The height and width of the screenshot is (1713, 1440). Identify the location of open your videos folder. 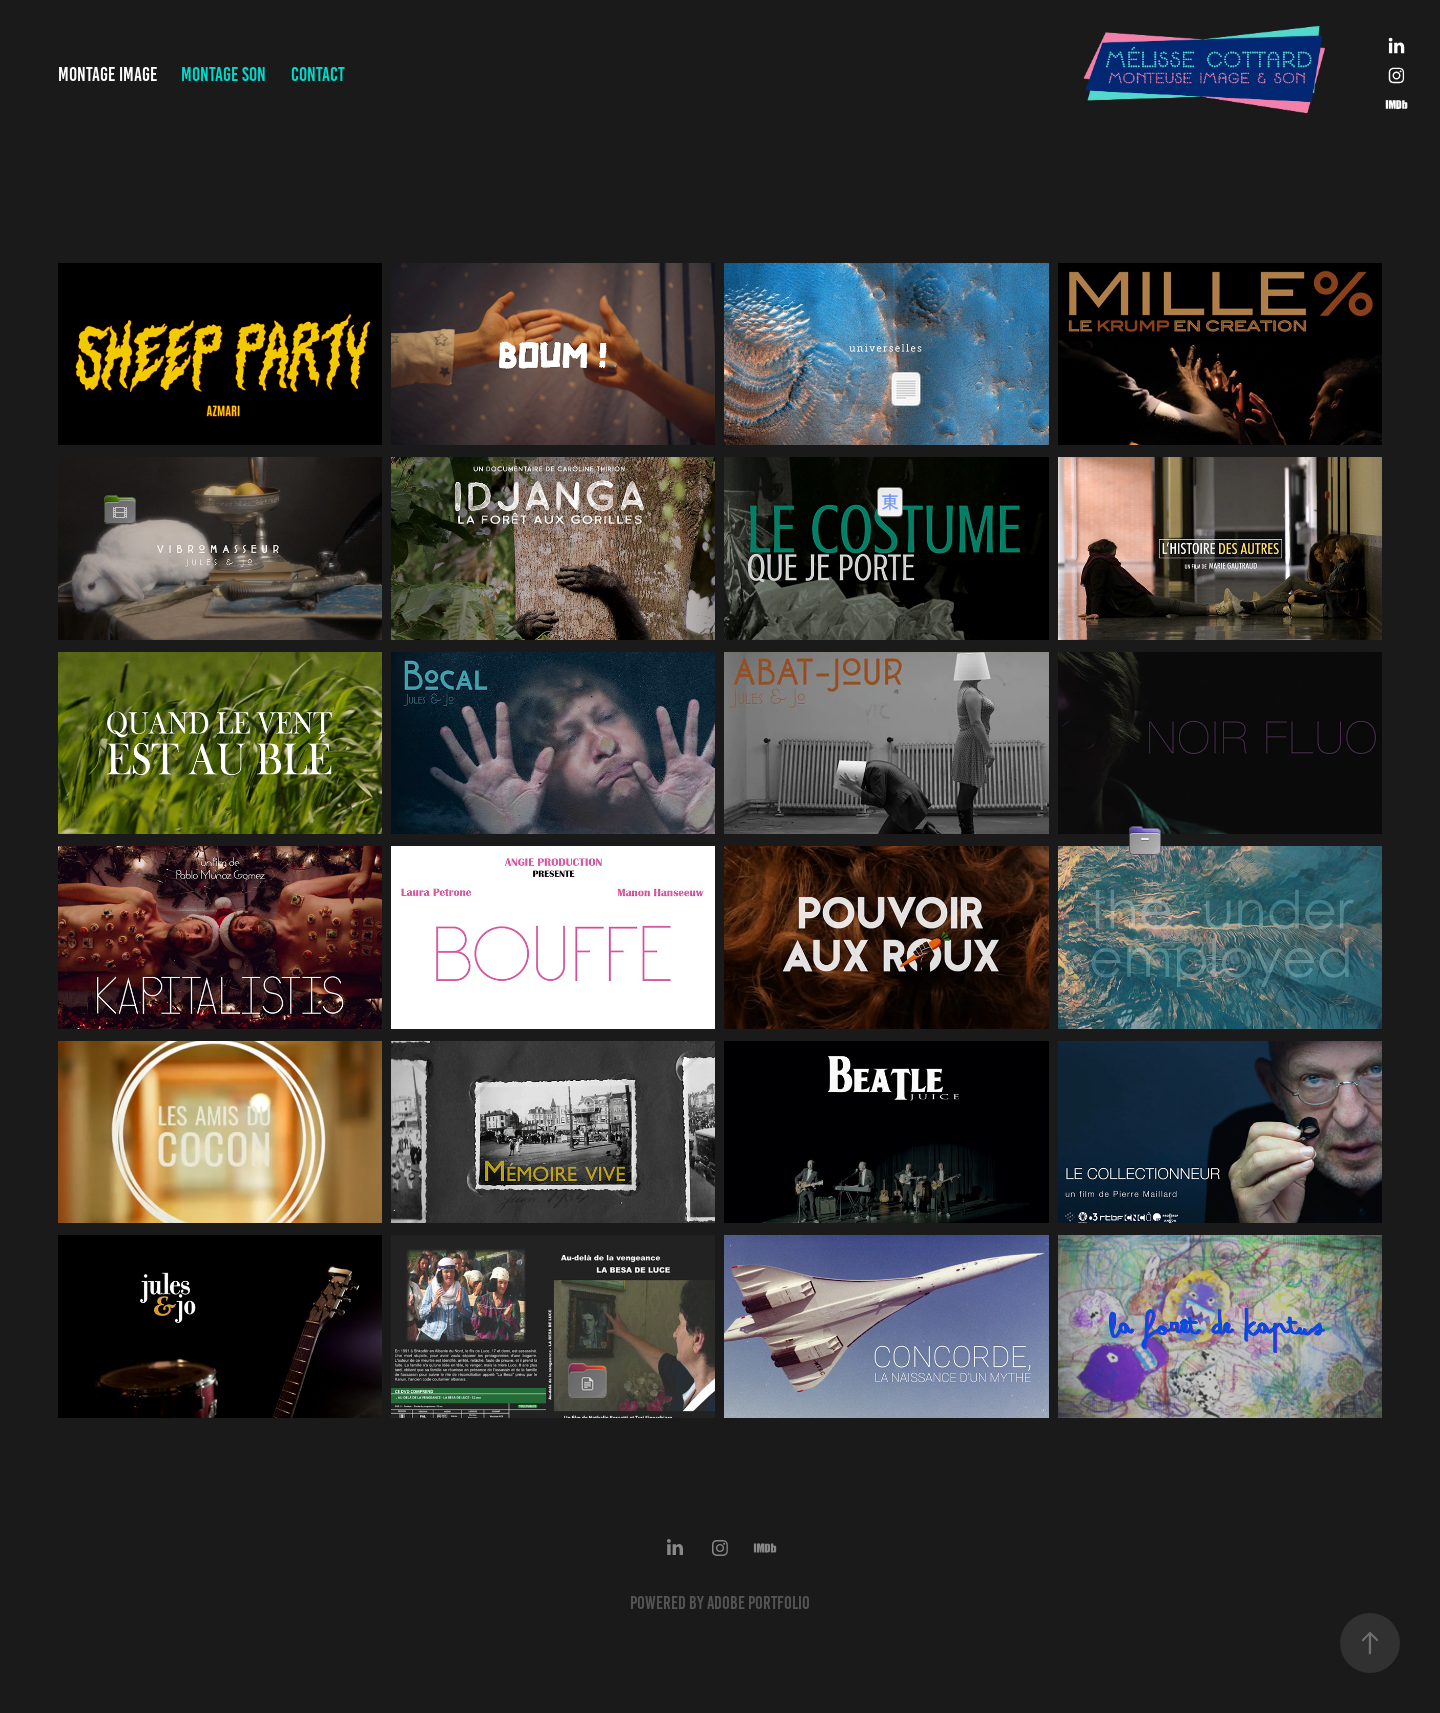
(120, 509).